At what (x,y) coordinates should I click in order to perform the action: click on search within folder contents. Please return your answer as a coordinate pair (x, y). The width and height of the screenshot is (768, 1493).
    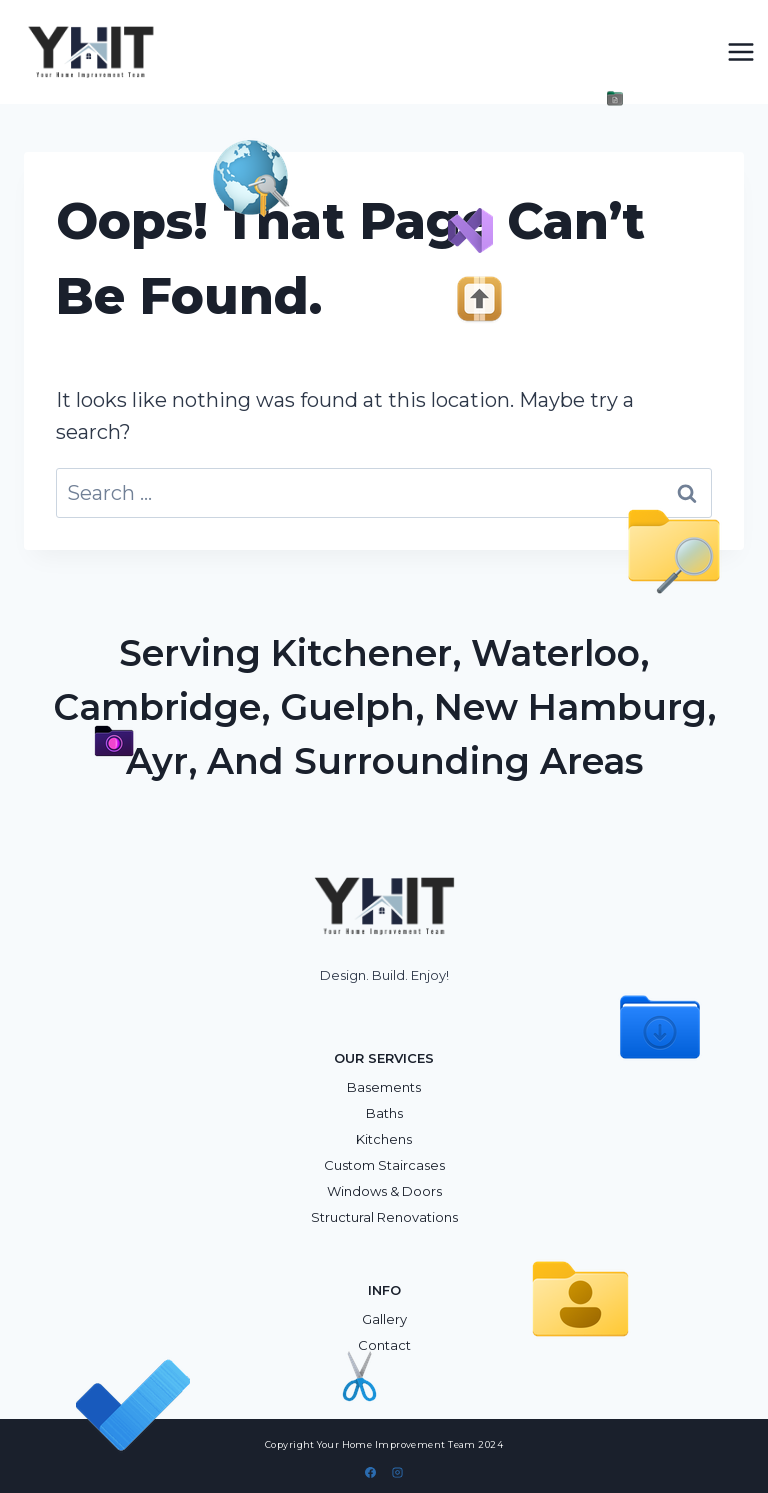
    Looking at the image, I should click on (674, 548).